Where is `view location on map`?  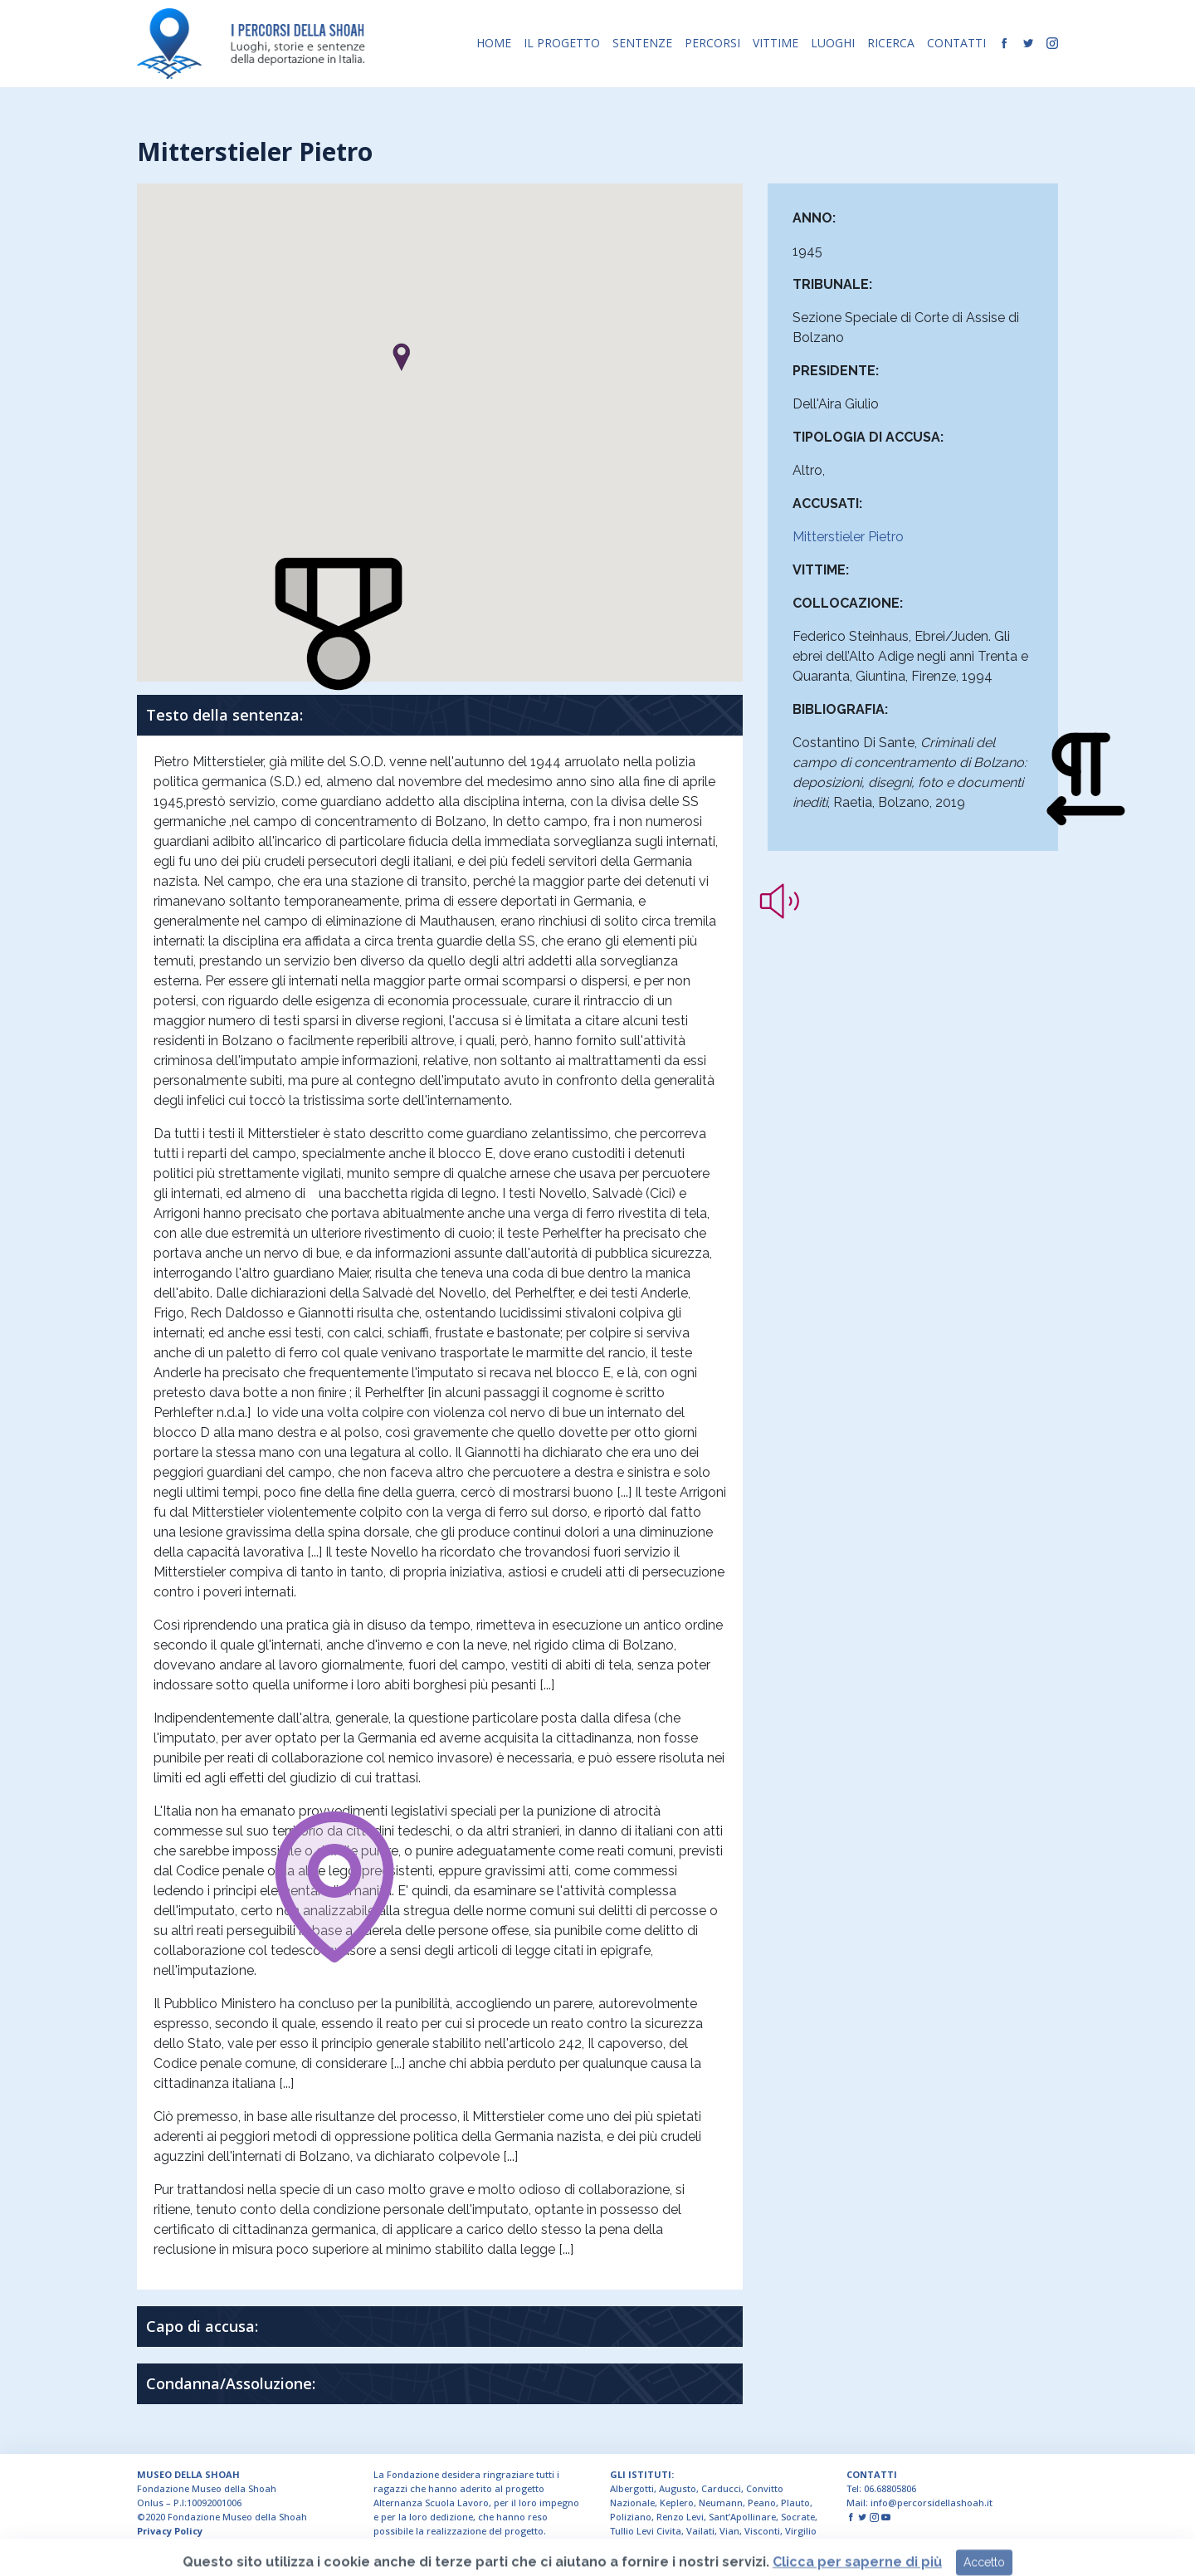
view location on map is located at coordinates (334, 1887).